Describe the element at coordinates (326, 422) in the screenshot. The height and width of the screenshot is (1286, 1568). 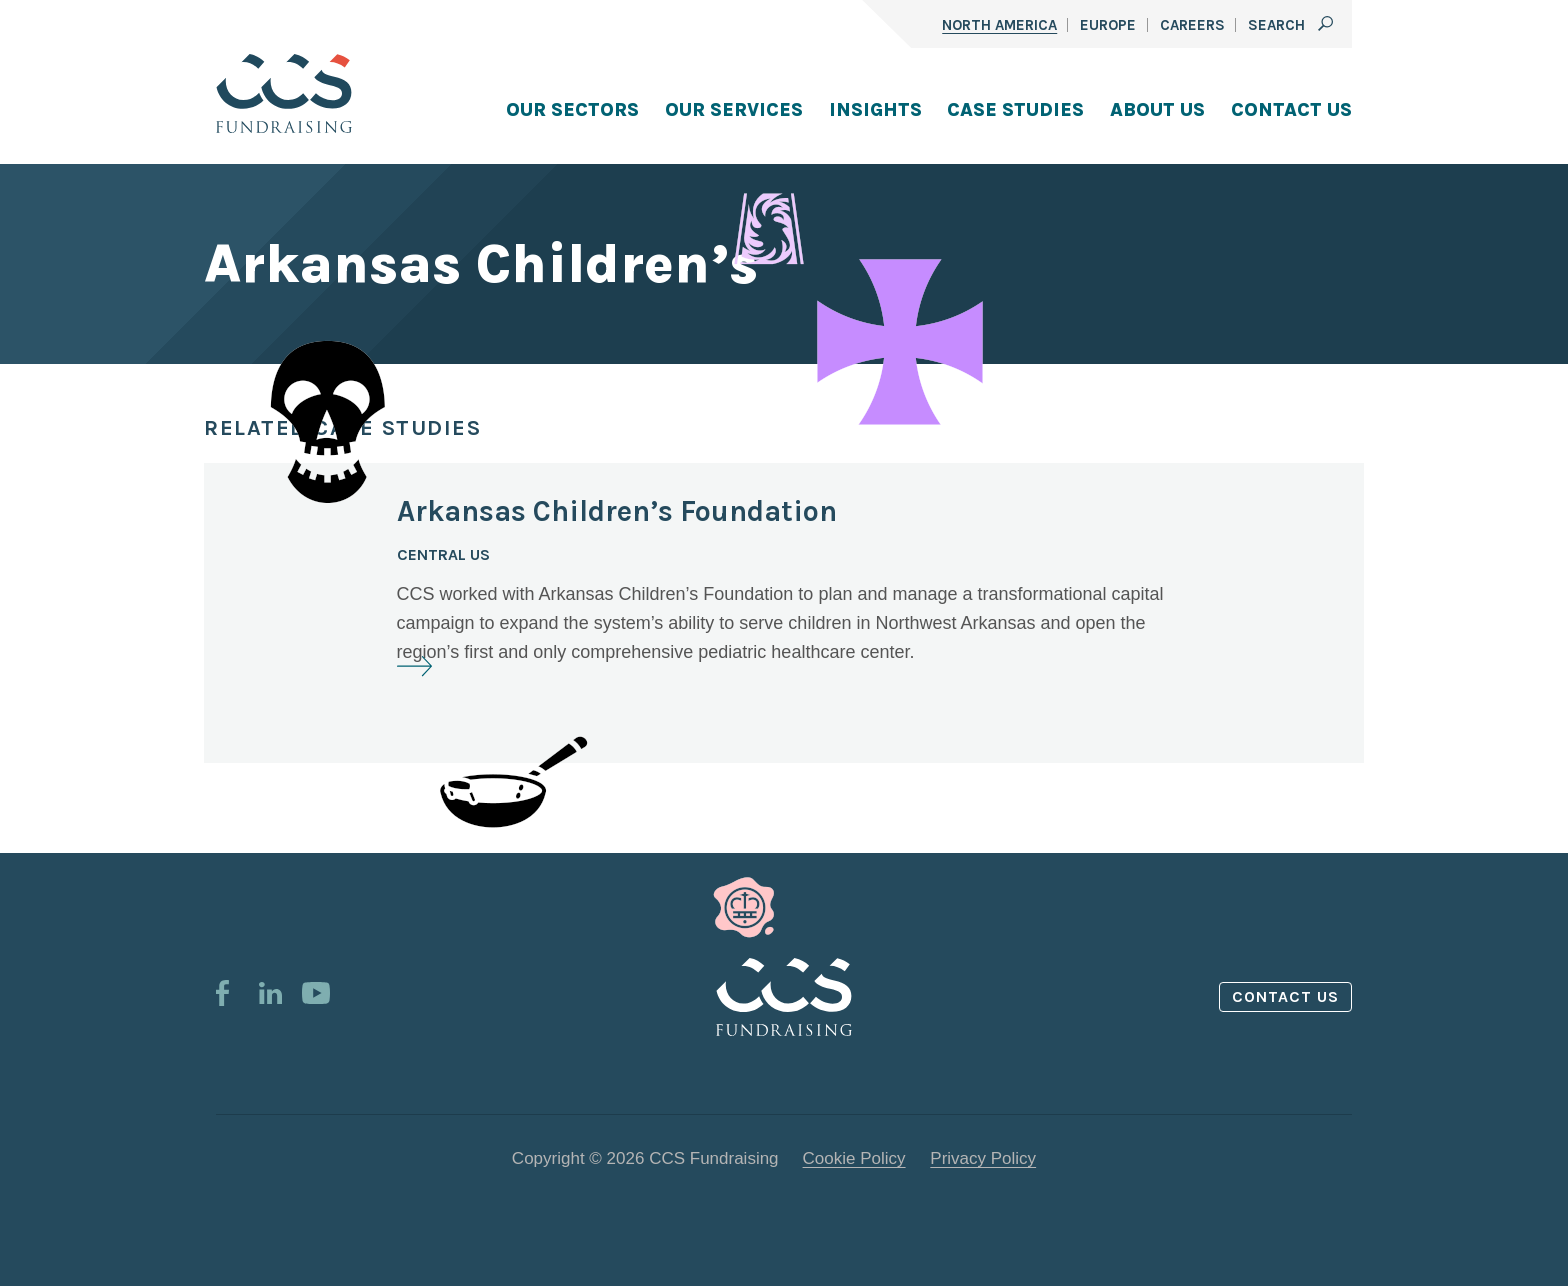
I see `dark humor or comedy category in a game` at that location.